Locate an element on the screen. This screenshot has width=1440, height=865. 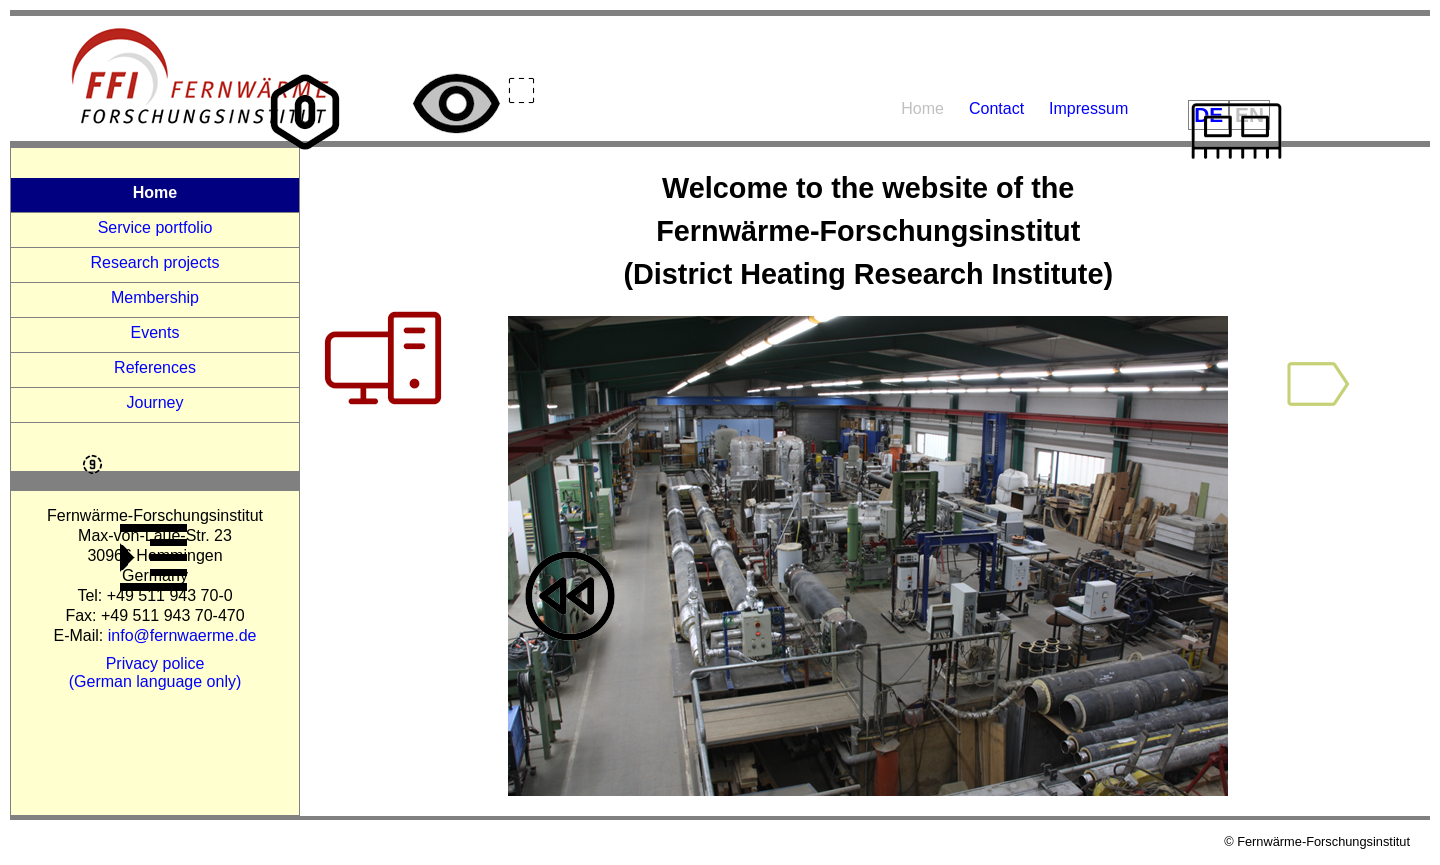
toggle password visibility is located at coordinates (456, 103).